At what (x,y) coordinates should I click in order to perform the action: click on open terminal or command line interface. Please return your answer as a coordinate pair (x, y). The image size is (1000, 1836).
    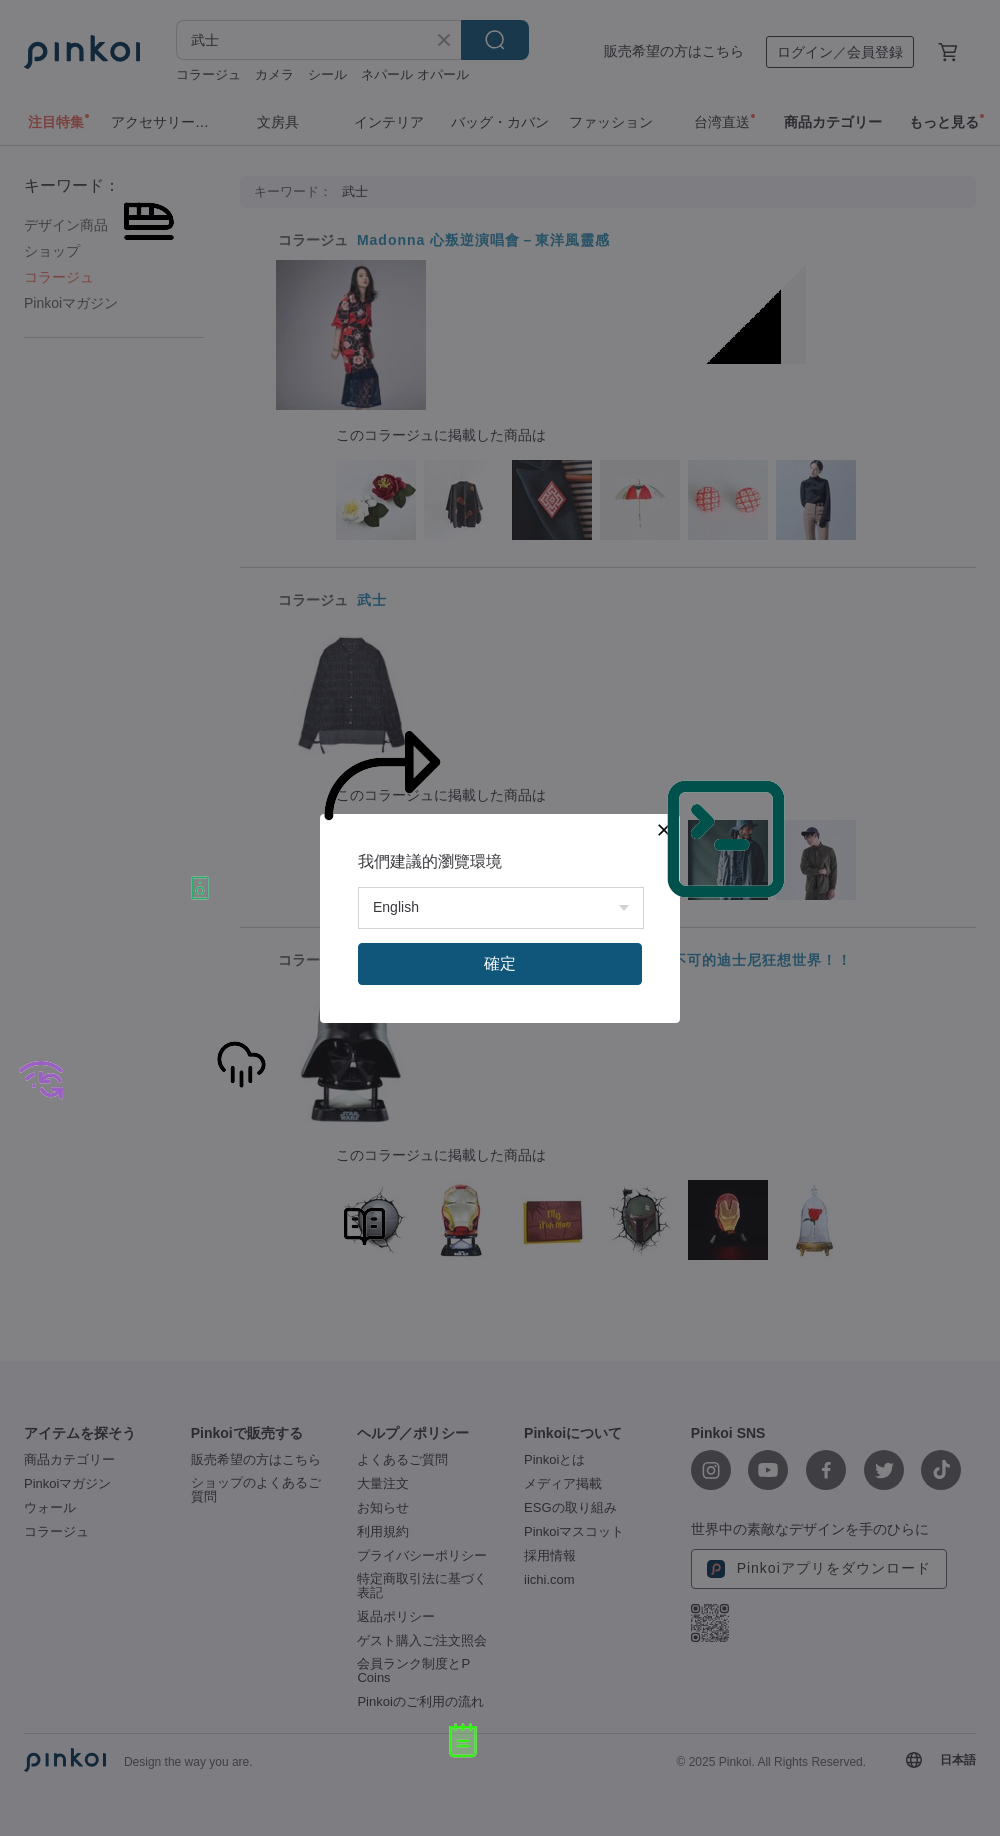
    Looking at the image, I should click on (726, 839).